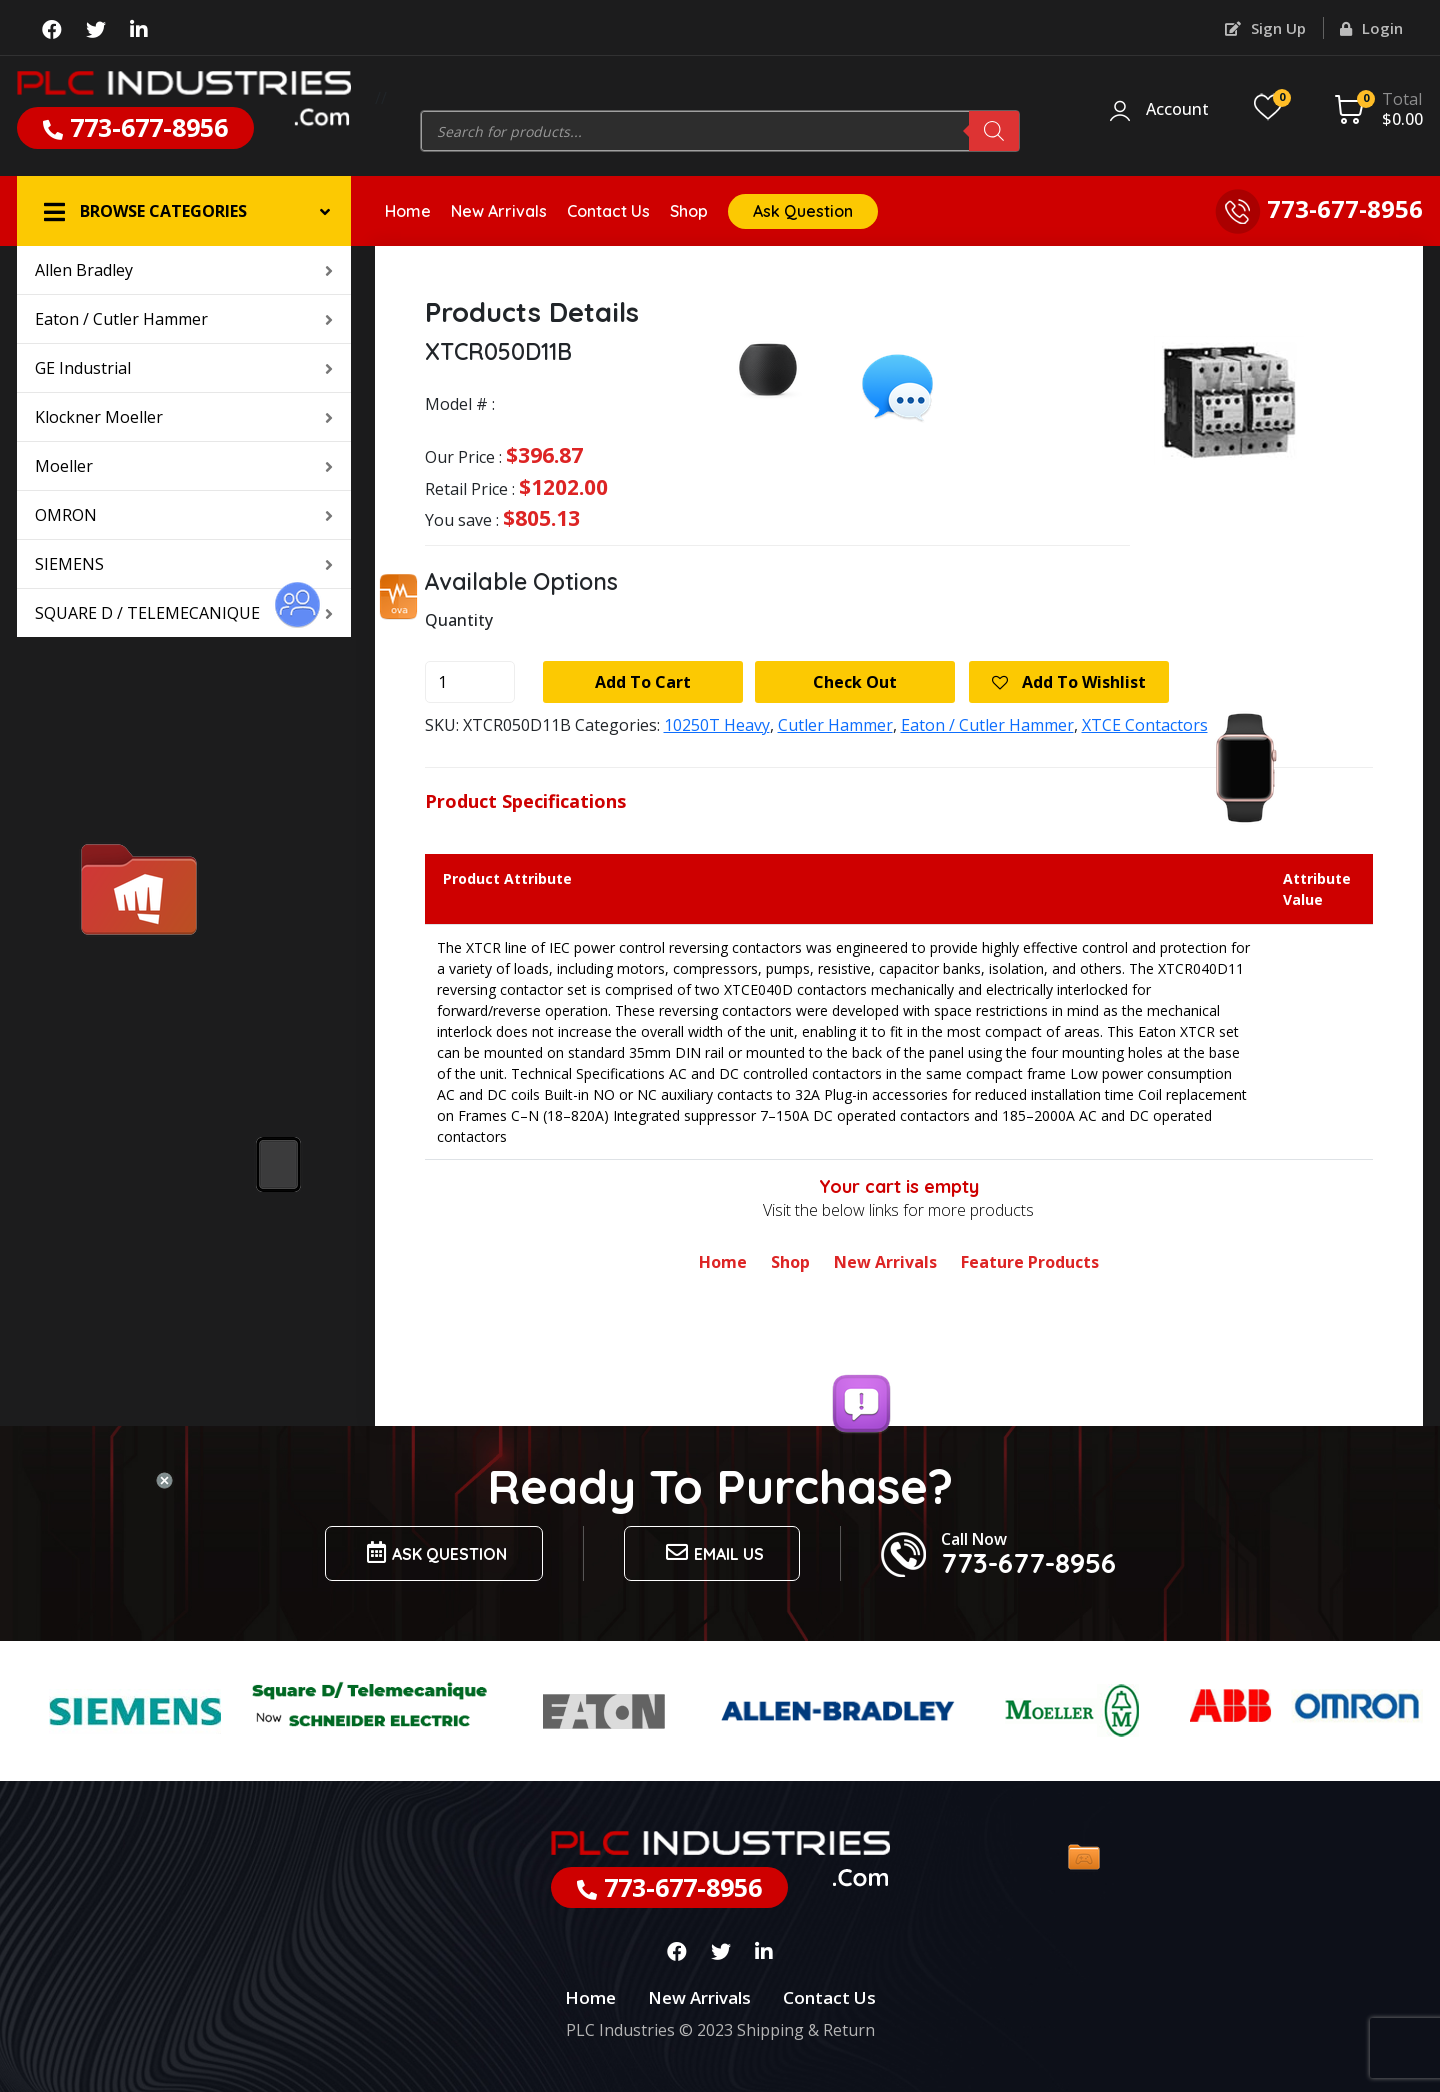  I want to click on VirtualBox appliance file (.ova format), so click(398, 596).